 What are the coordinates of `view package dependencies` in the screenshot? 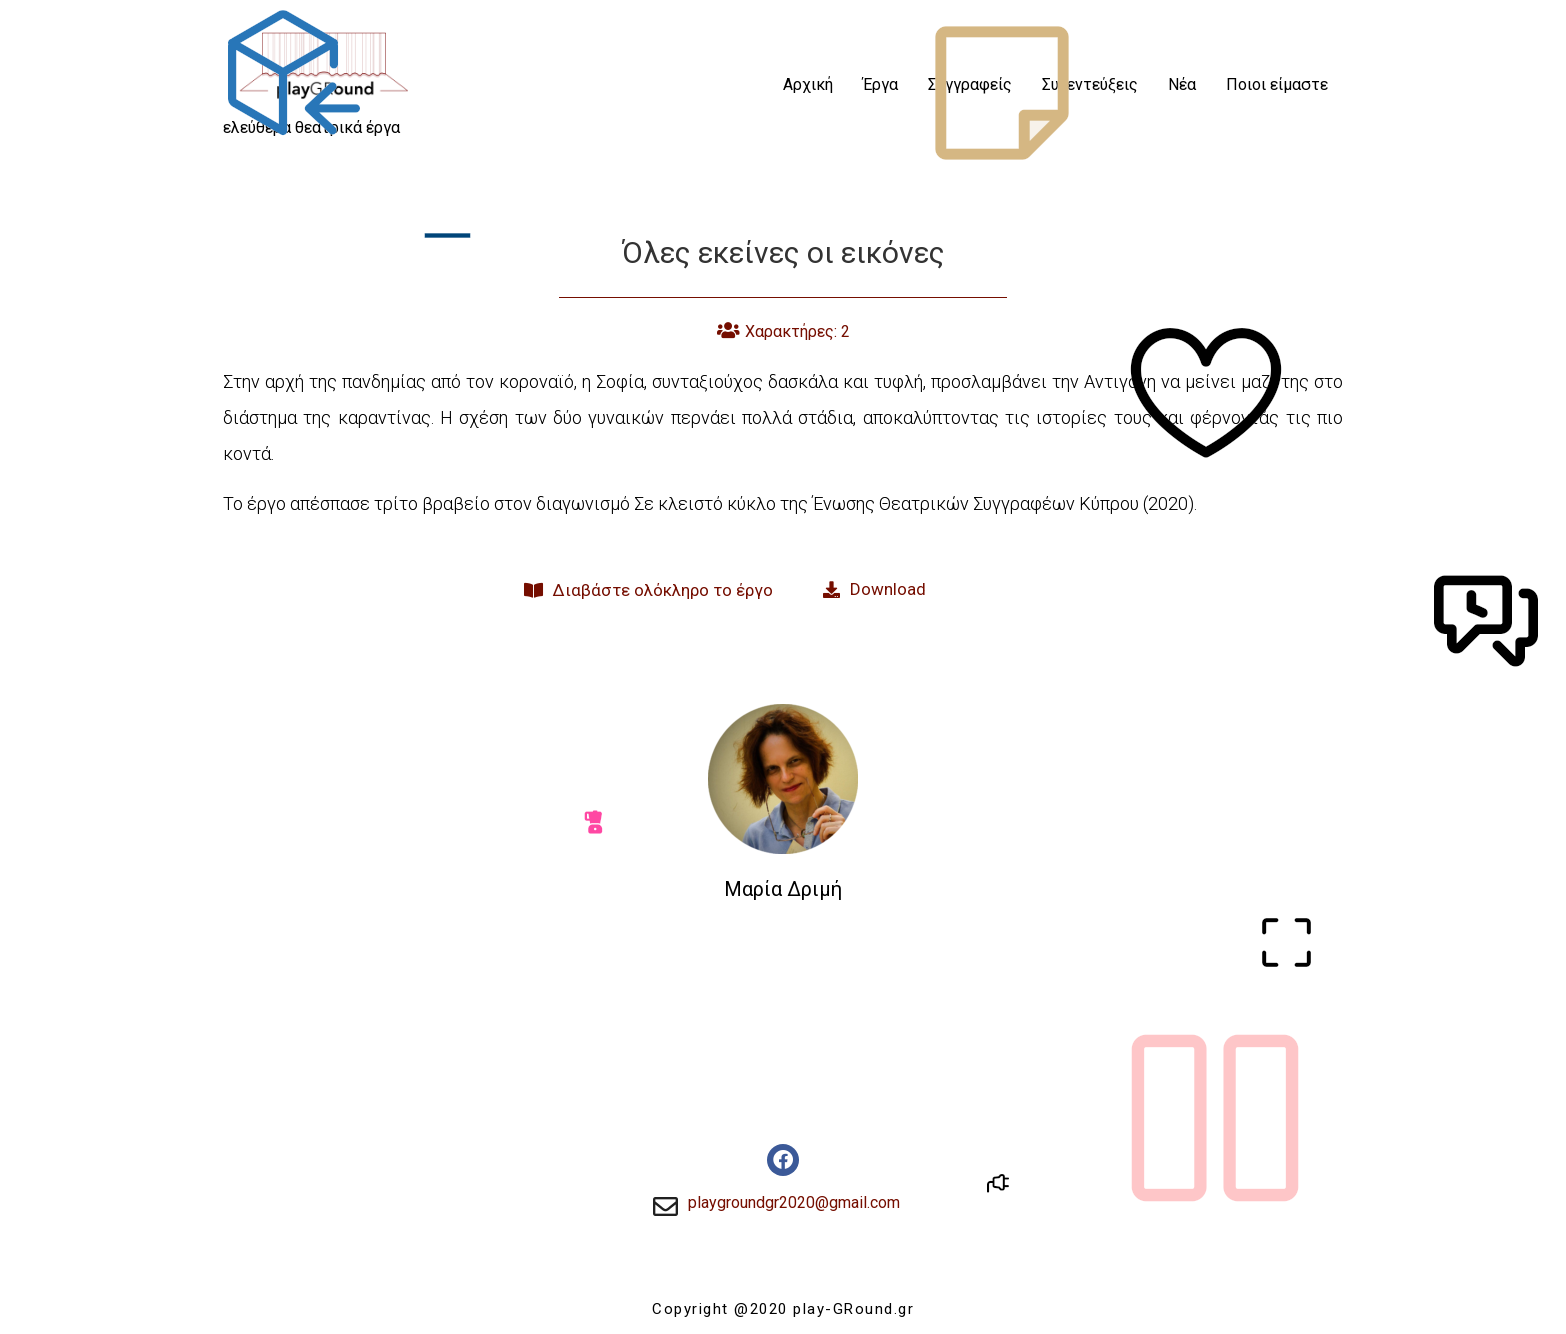 It's located at (294, 74).